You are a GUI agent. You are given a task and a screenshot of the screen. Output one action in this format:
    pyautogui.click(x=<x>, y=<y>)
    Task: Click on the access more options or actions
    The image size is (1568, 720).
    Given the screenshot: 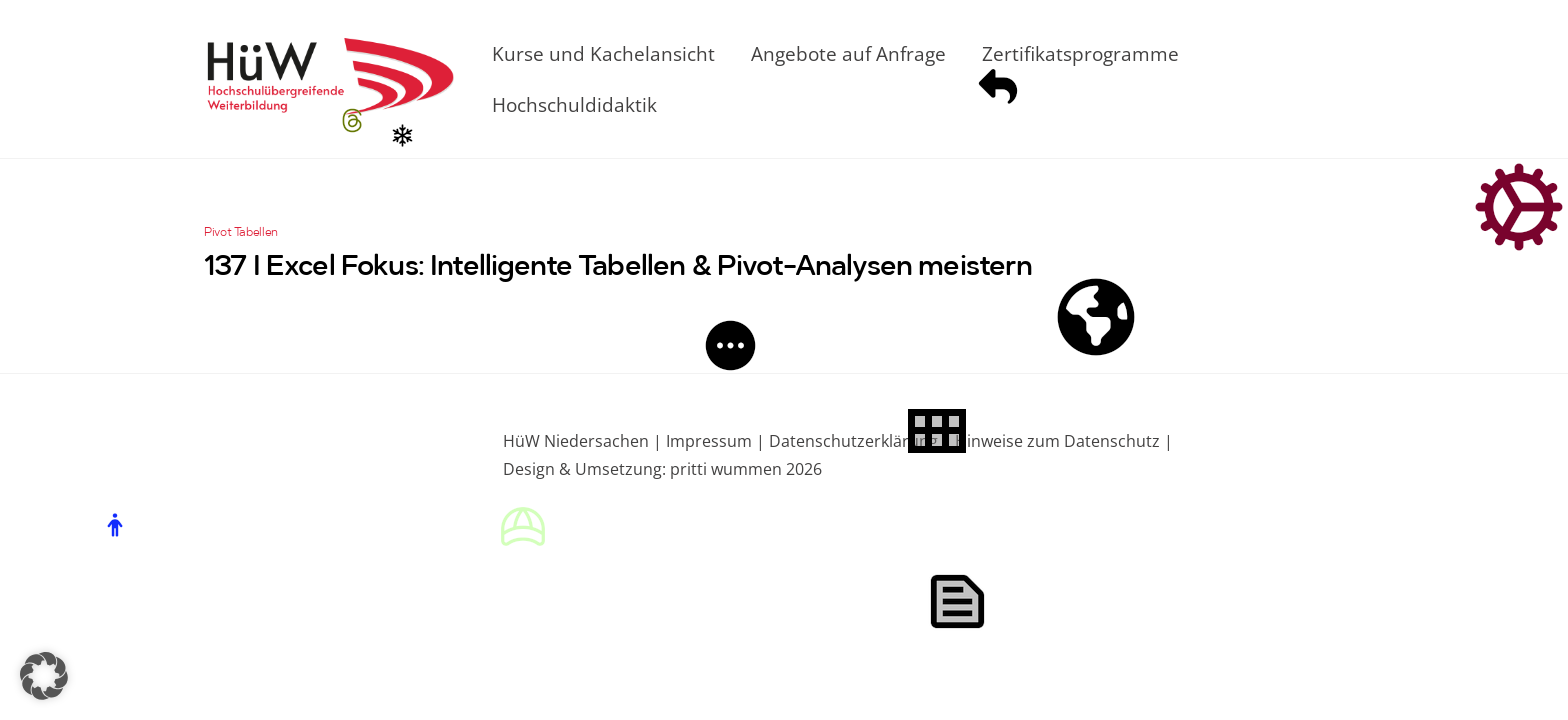 What is the action you would take?
    pyautogui.click(x=730, y=345)
    